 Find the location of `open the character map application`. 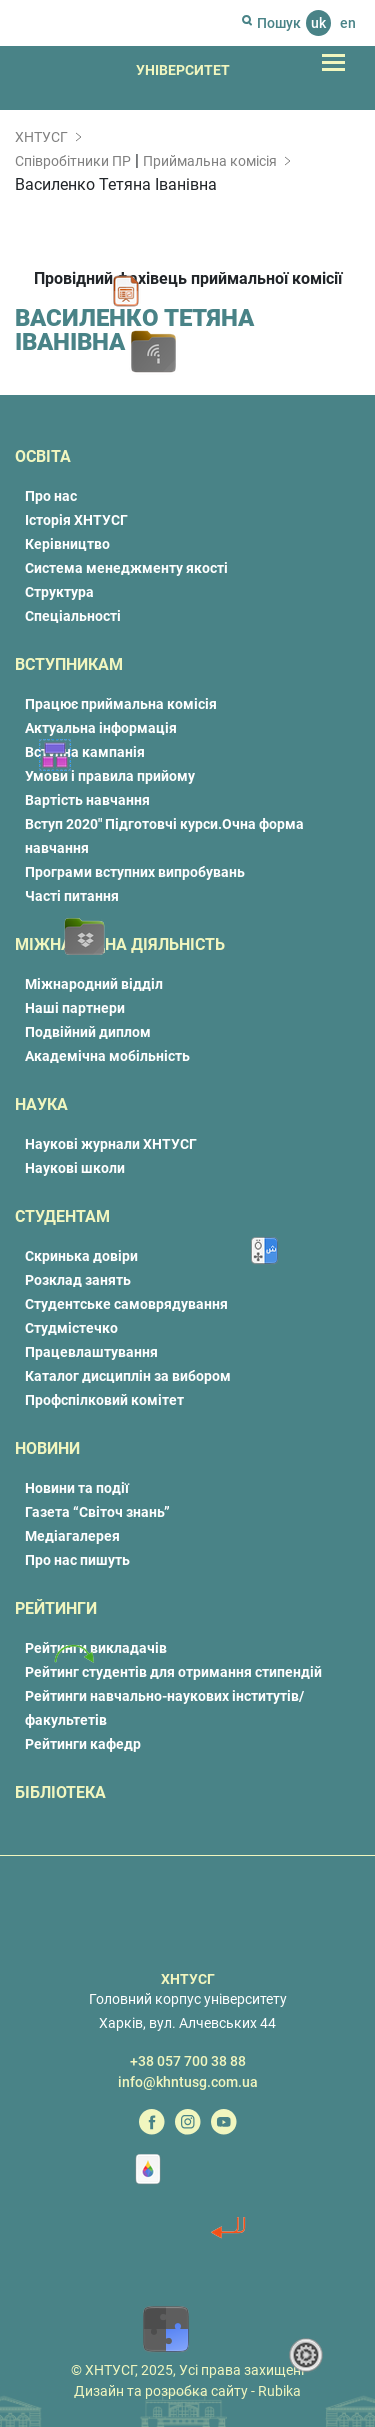

open the character map application is located at coordinates (264, 1250).